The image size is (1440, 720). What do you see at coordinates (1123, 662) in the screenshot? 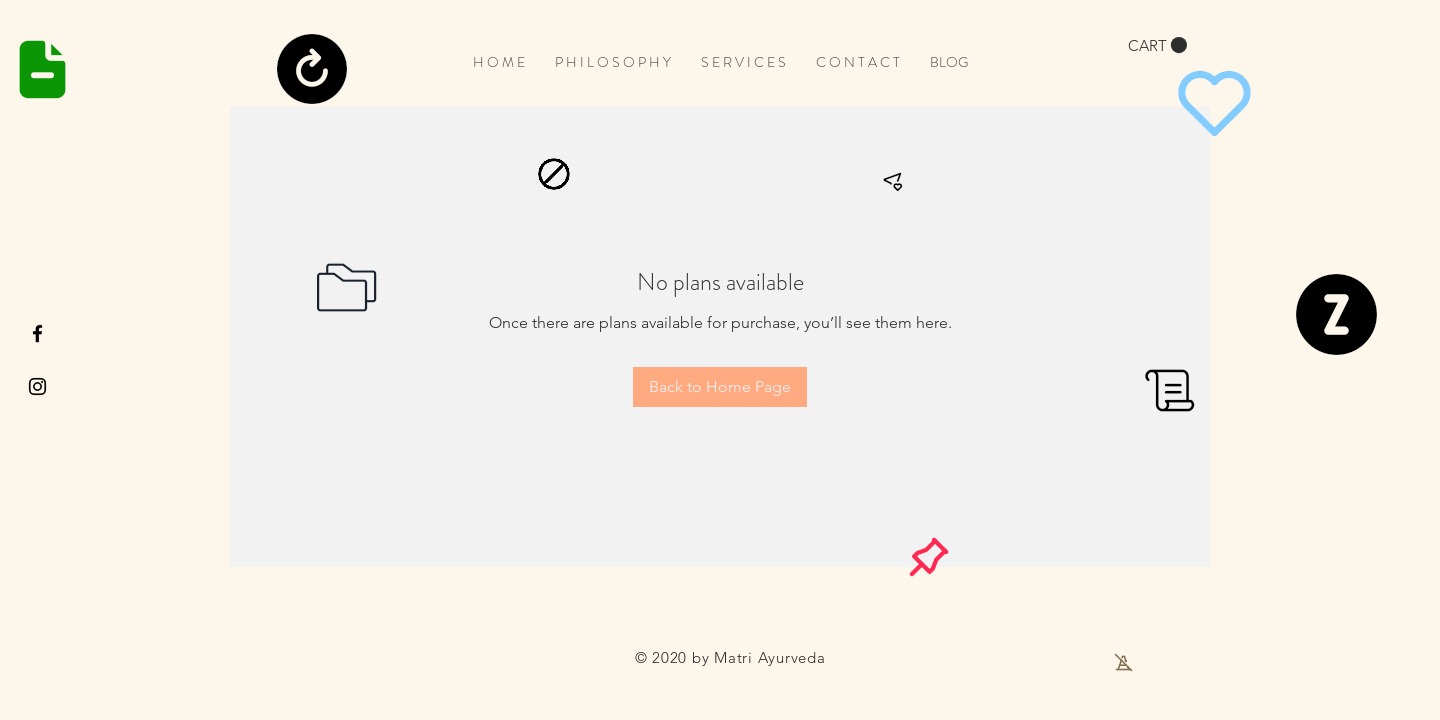
I see `disable construction or roadwork warnings` at bounding box center [1123, 662].